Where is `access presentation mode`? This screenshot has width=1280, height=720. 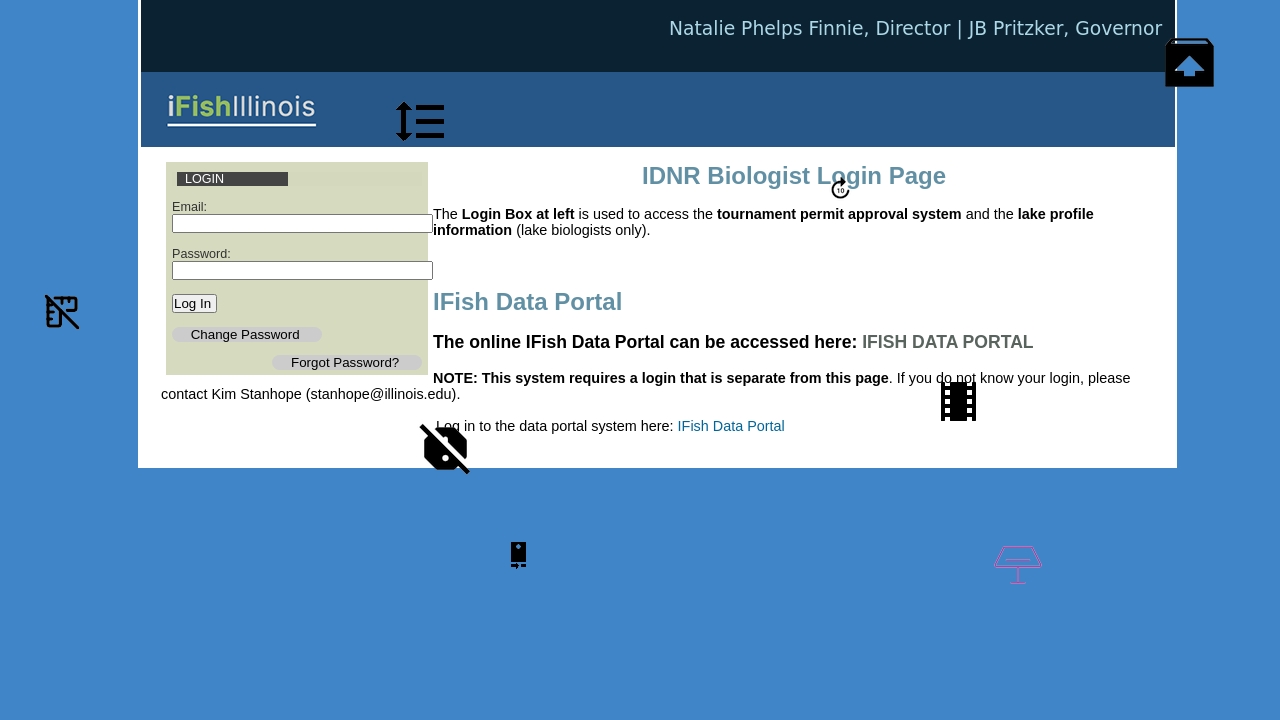
access presentation mode is located at coordinates (1018, 565).